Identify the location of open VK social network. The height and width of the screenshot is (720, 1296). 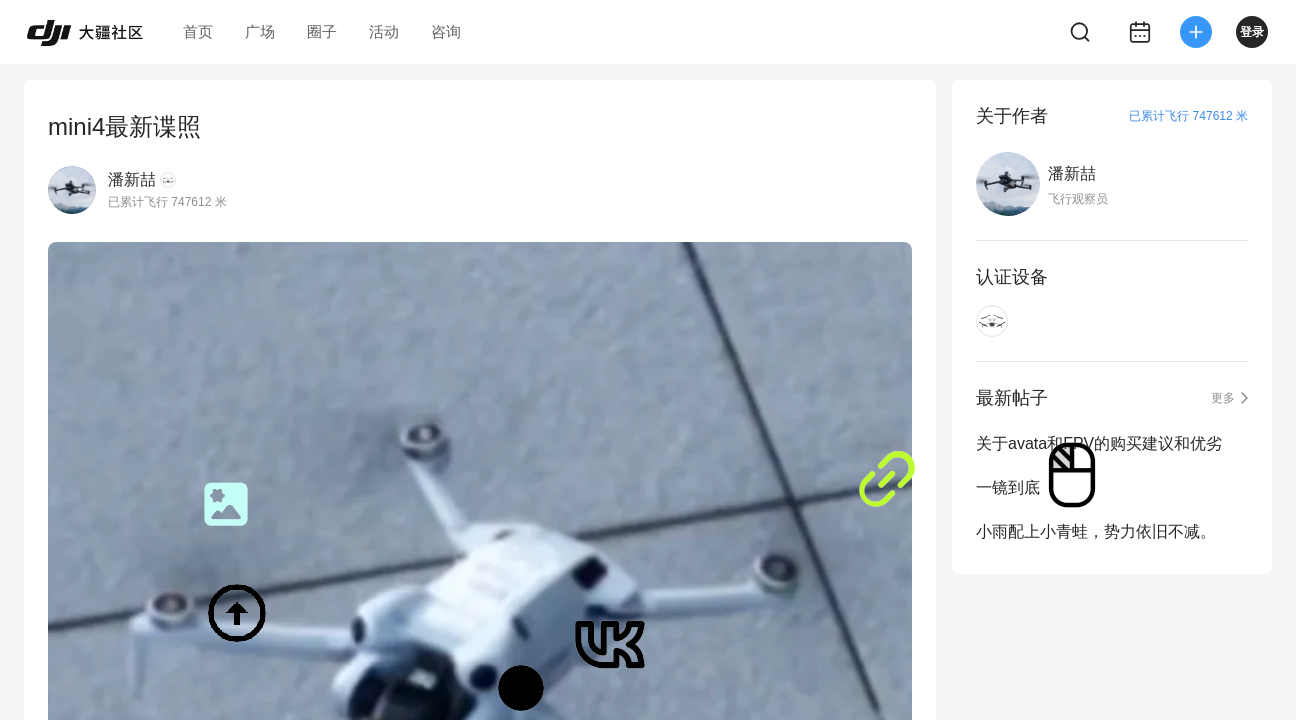
(610, 643).